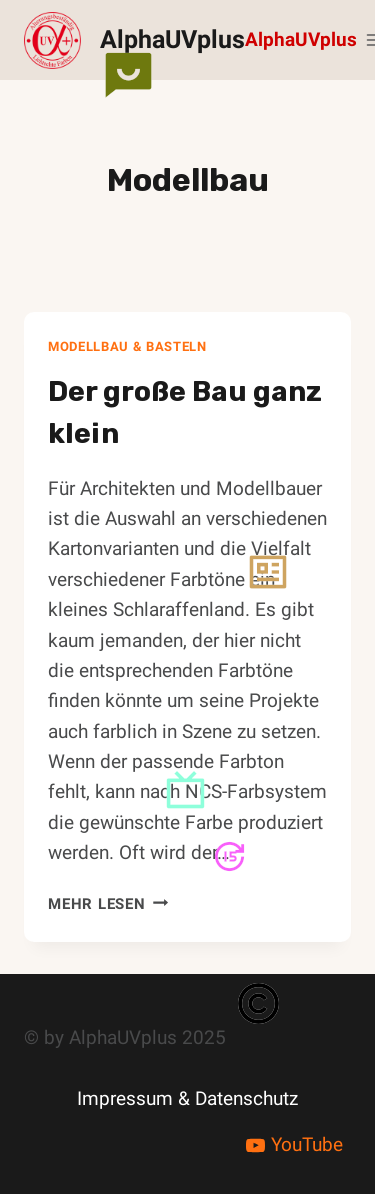  Describe the element at coordinates (185, 791) in the screenshot. I see `access TV or video streaming features` at that location.